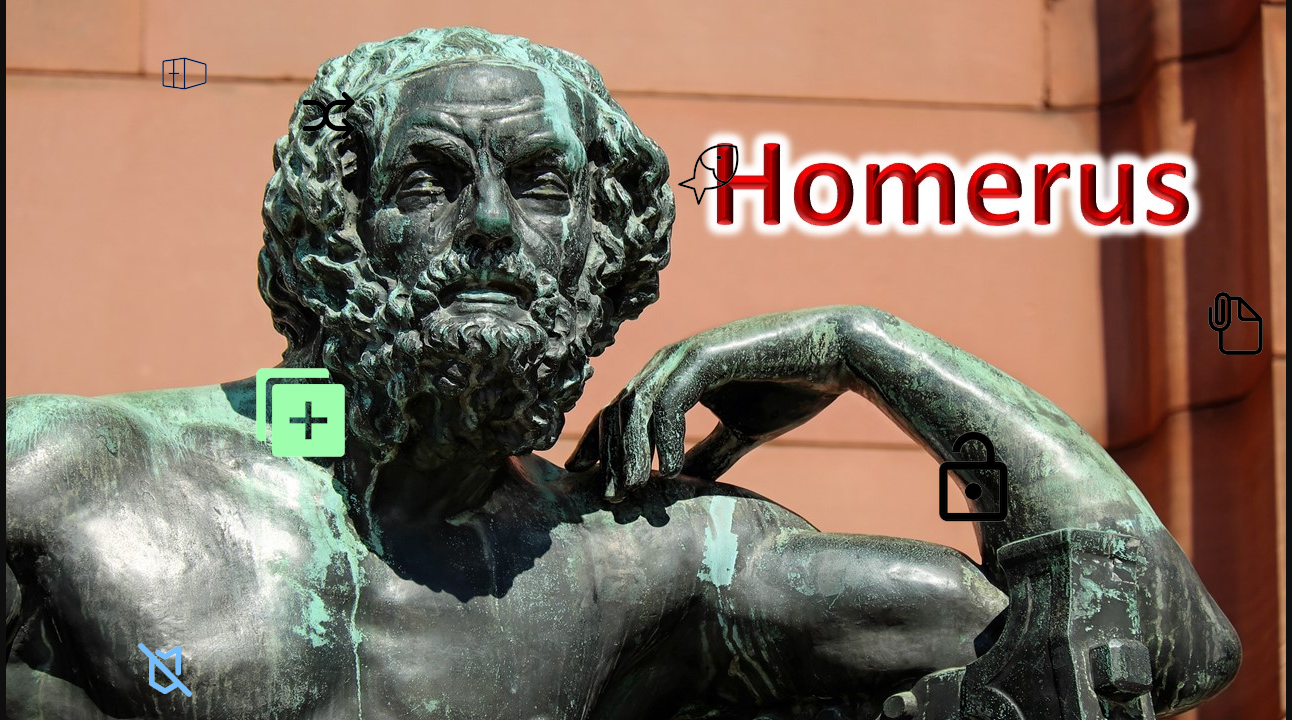  What do you see at coordinates (973, 478) in the screenshot?
I see `unlock or access secured content` at bounding box center [973, 478].